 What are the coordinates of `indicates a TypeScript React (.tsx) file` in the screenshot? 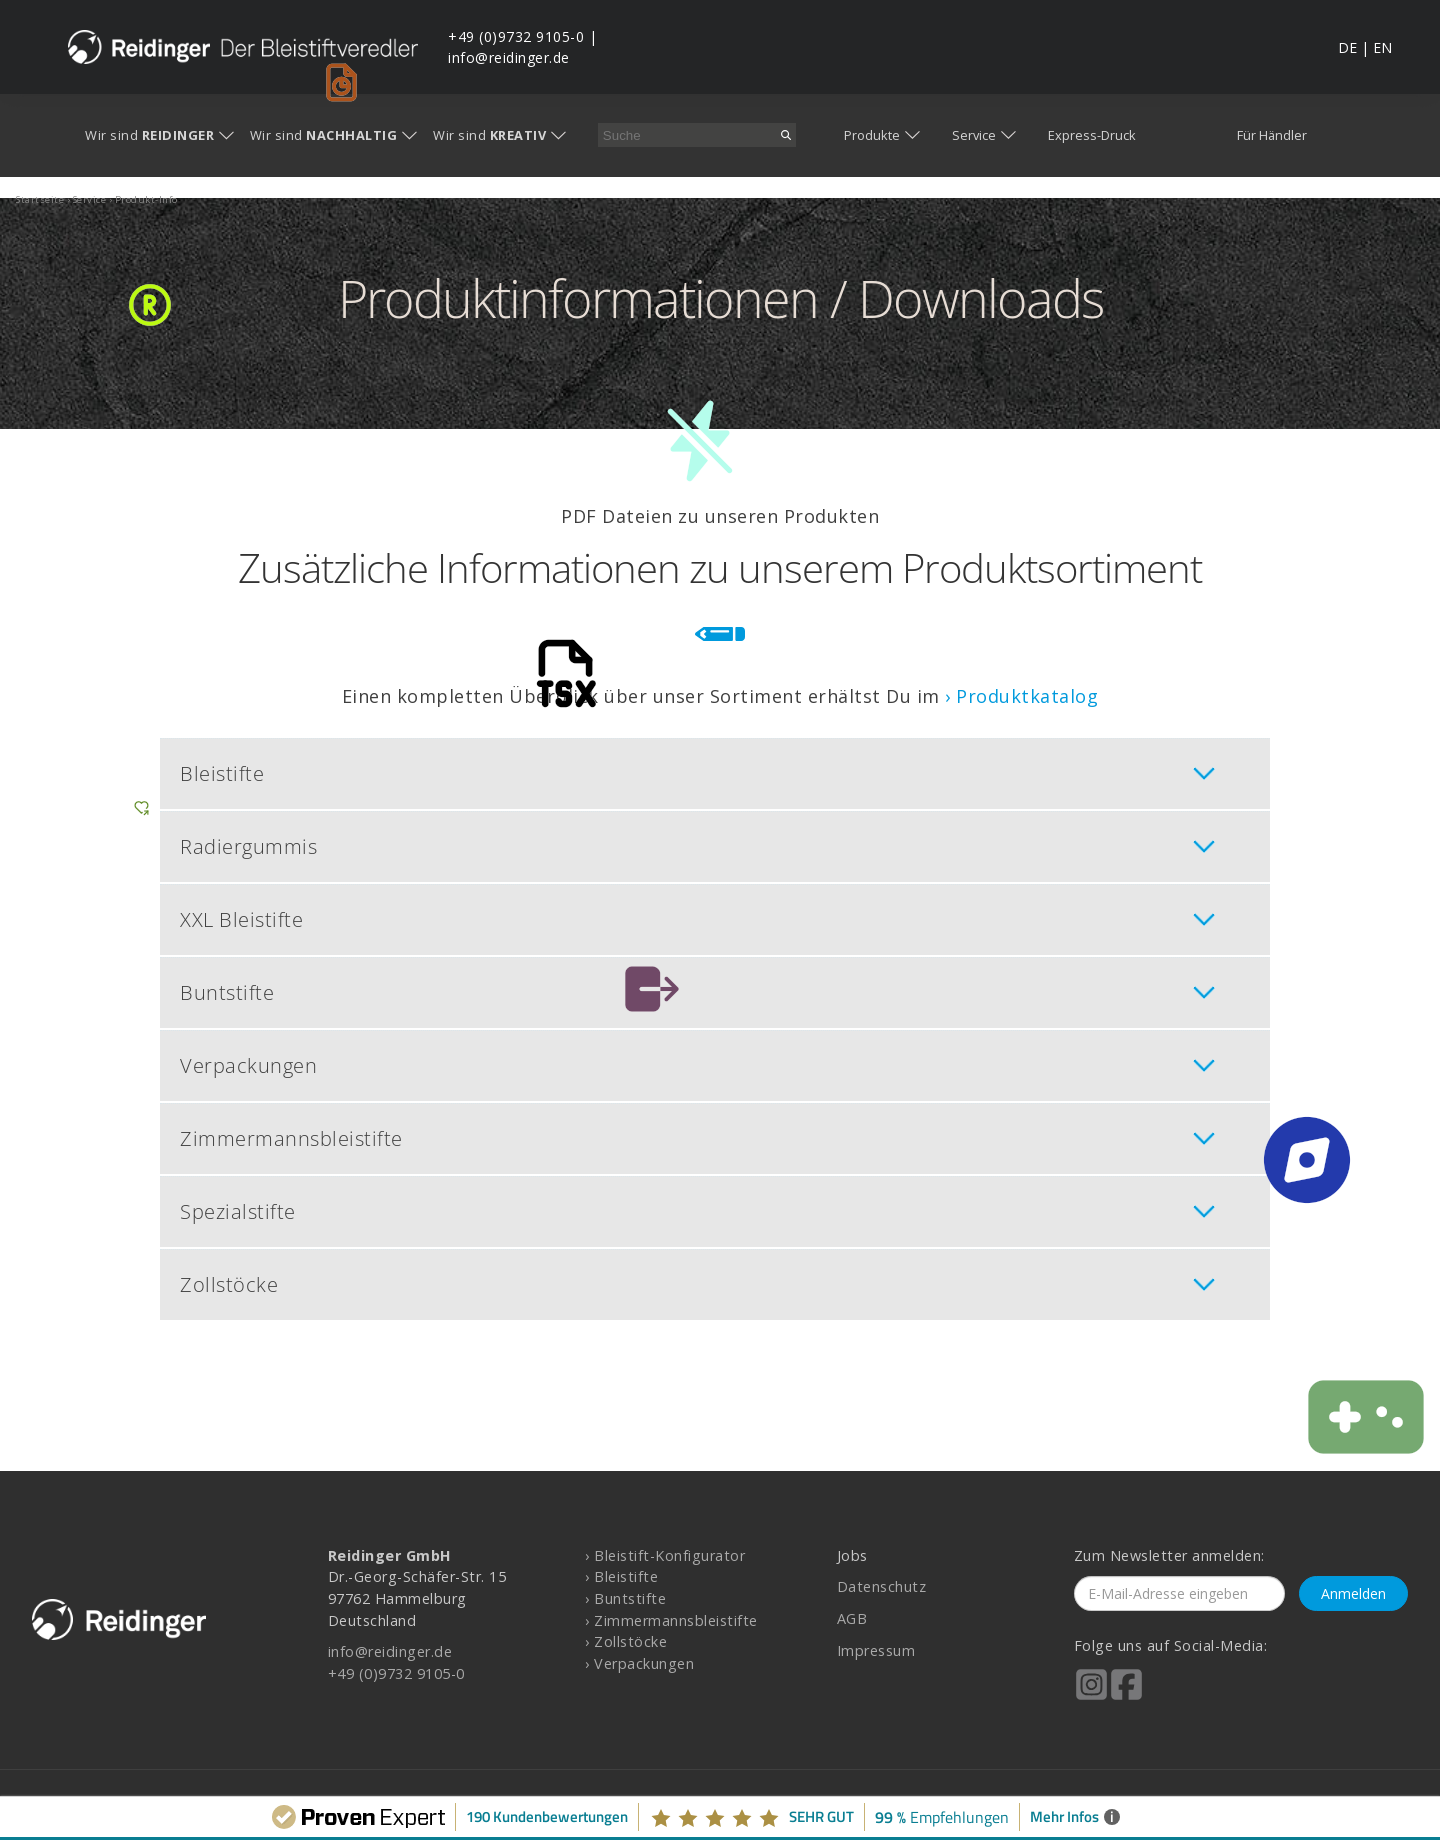 It's located at (565, 673).